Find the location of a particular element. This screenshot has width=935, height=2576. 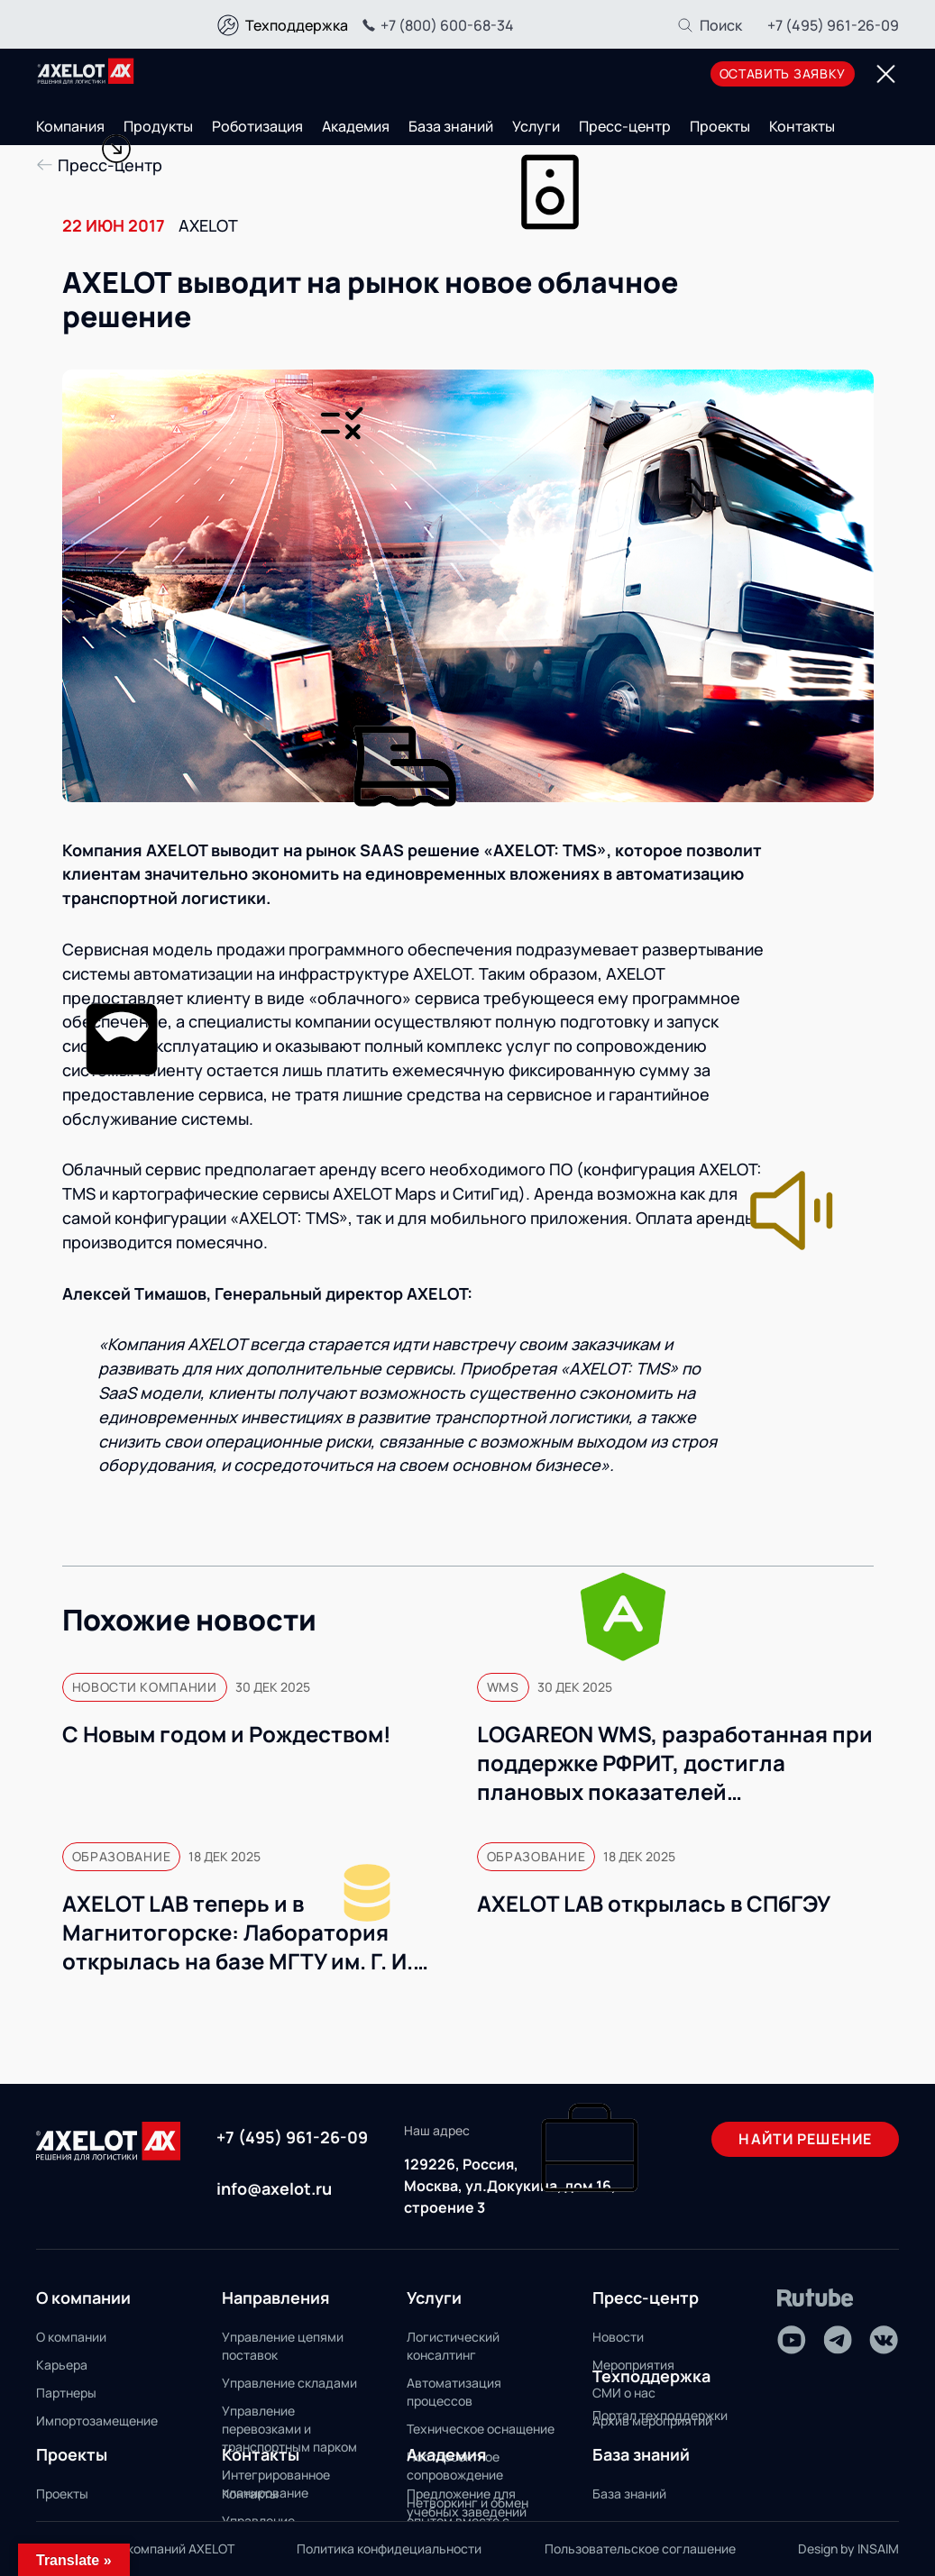

navigate to the next item or section is located at coordinates (116, 149).